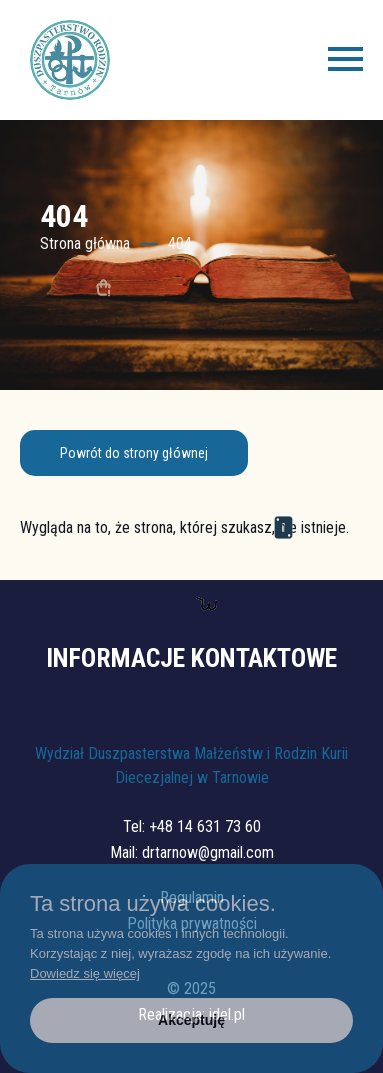 Image resolution: width=383 pixels, height=1073 pixels. Describe the element at coordinates (103, 287) in the screenshot. I see `shopping bag requires attention or action` at that location.